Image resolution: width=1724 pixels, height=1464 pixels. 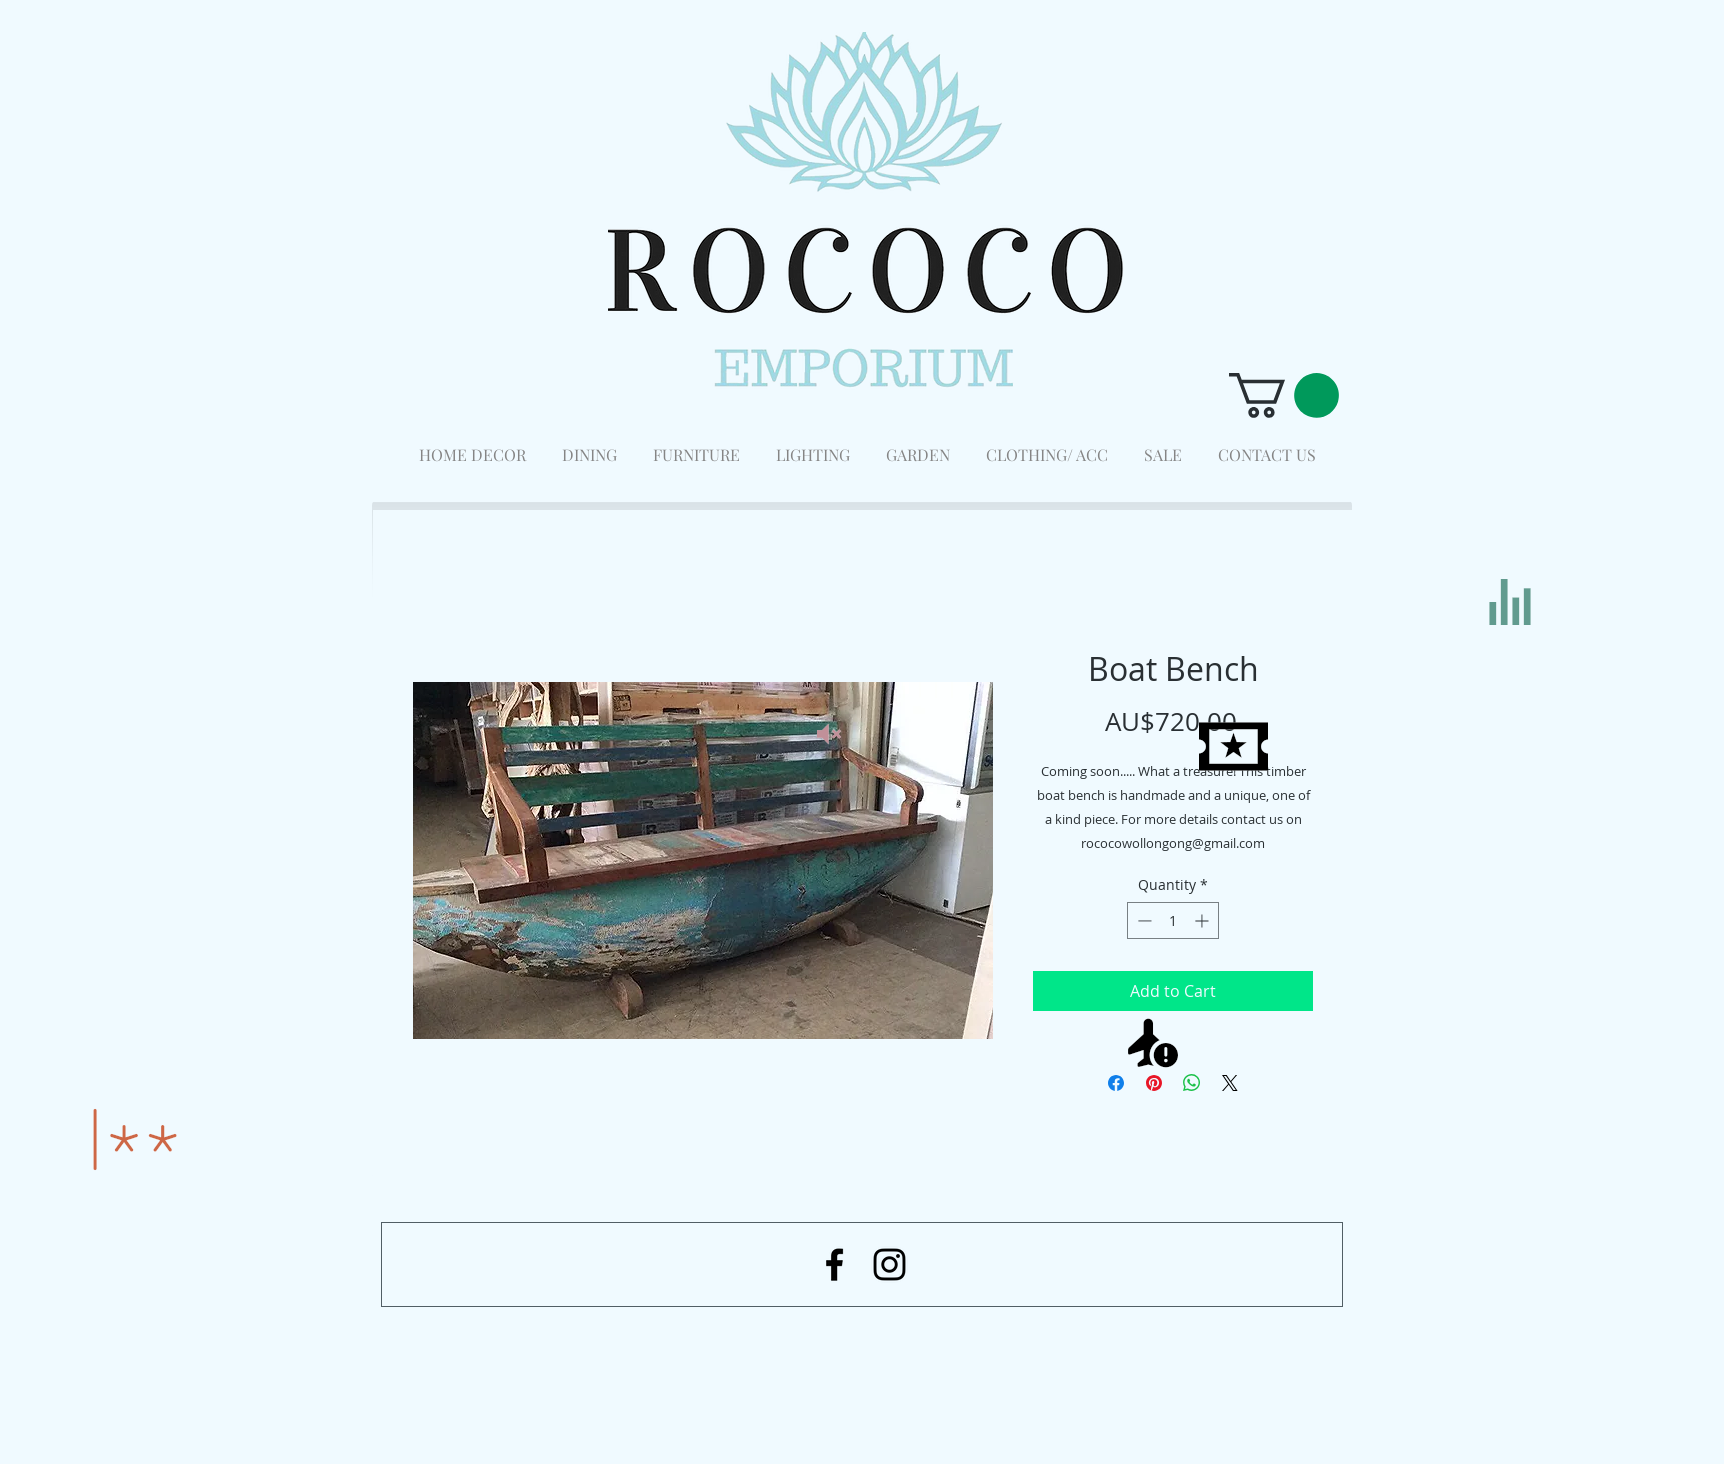 I want to click on flight alert or travel warning notification, so click(x=1151, y=1043).